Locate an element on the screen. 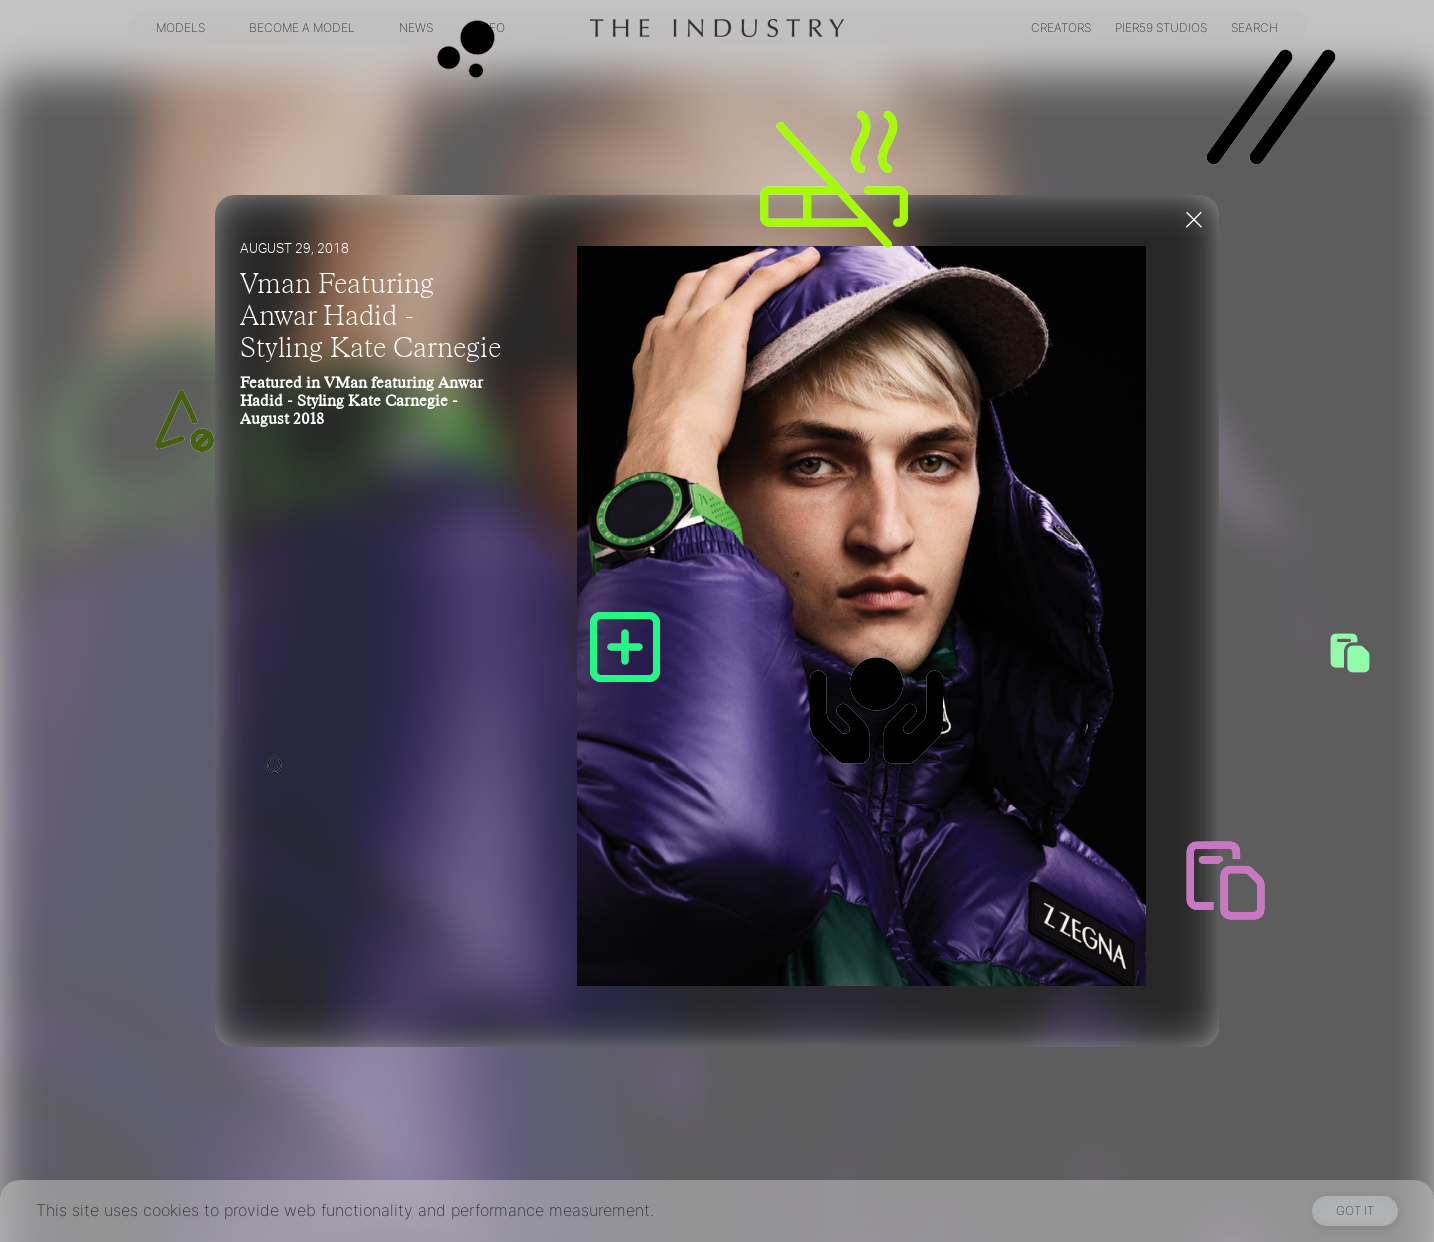  access community support or care services is located at coordinates (876, 710).